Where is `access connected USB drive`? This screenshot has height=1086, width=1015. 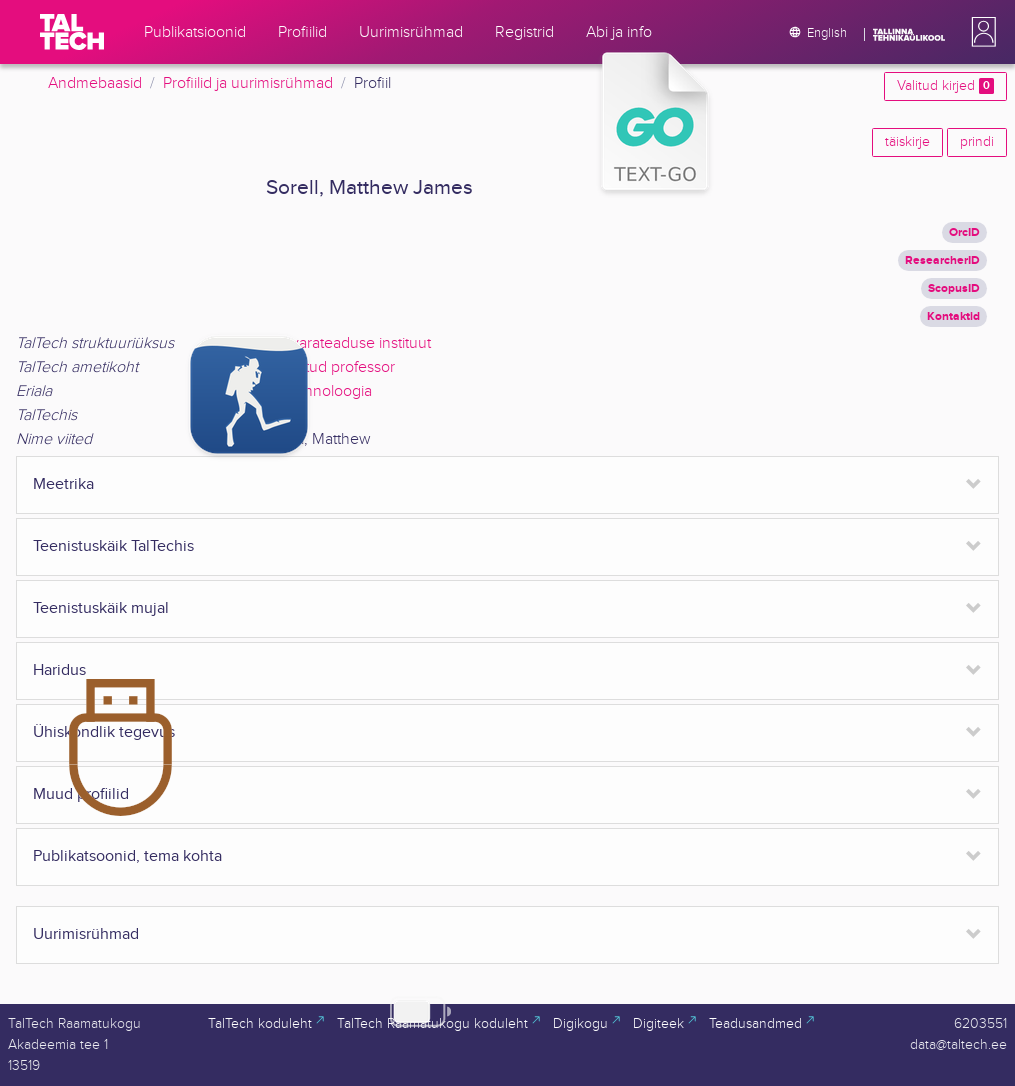 access connected USB drive is located at coordinates (120, 747).